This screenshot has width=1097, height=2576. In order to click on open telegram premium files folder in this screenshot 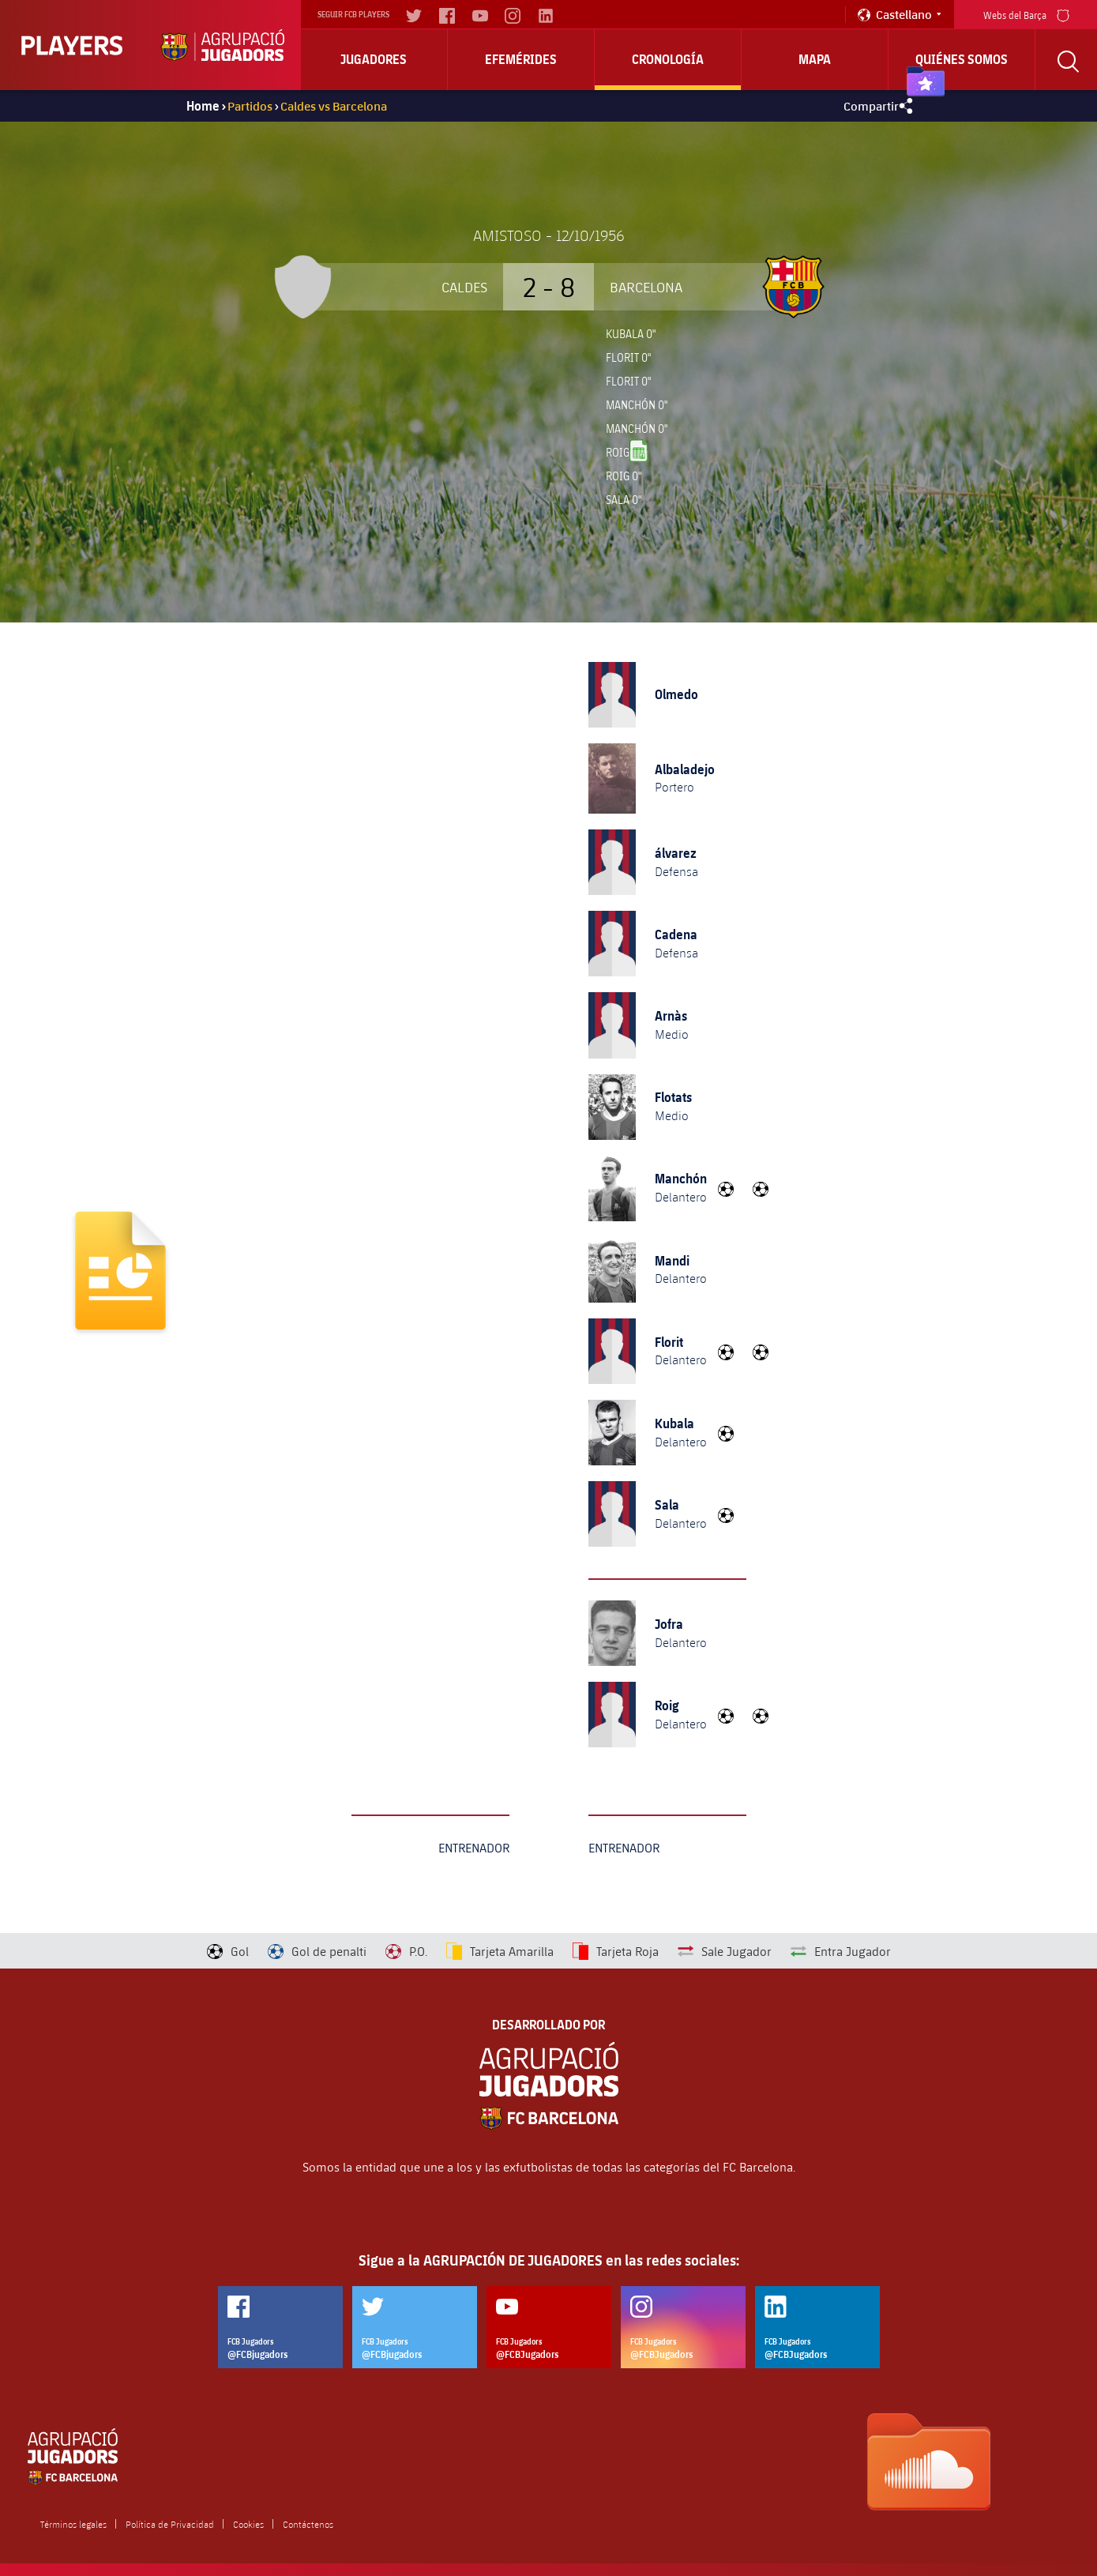, I will do `click(926, 82)`.